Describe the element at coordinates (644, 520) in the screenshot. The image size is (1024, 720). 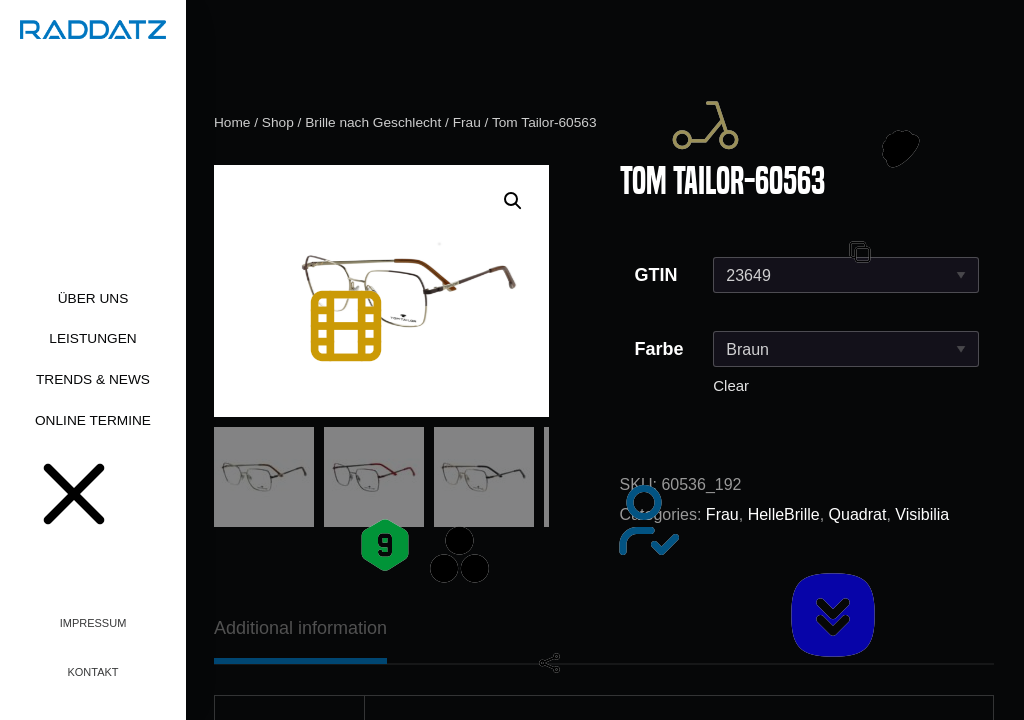
I see `verify or approve a user account` at that location.